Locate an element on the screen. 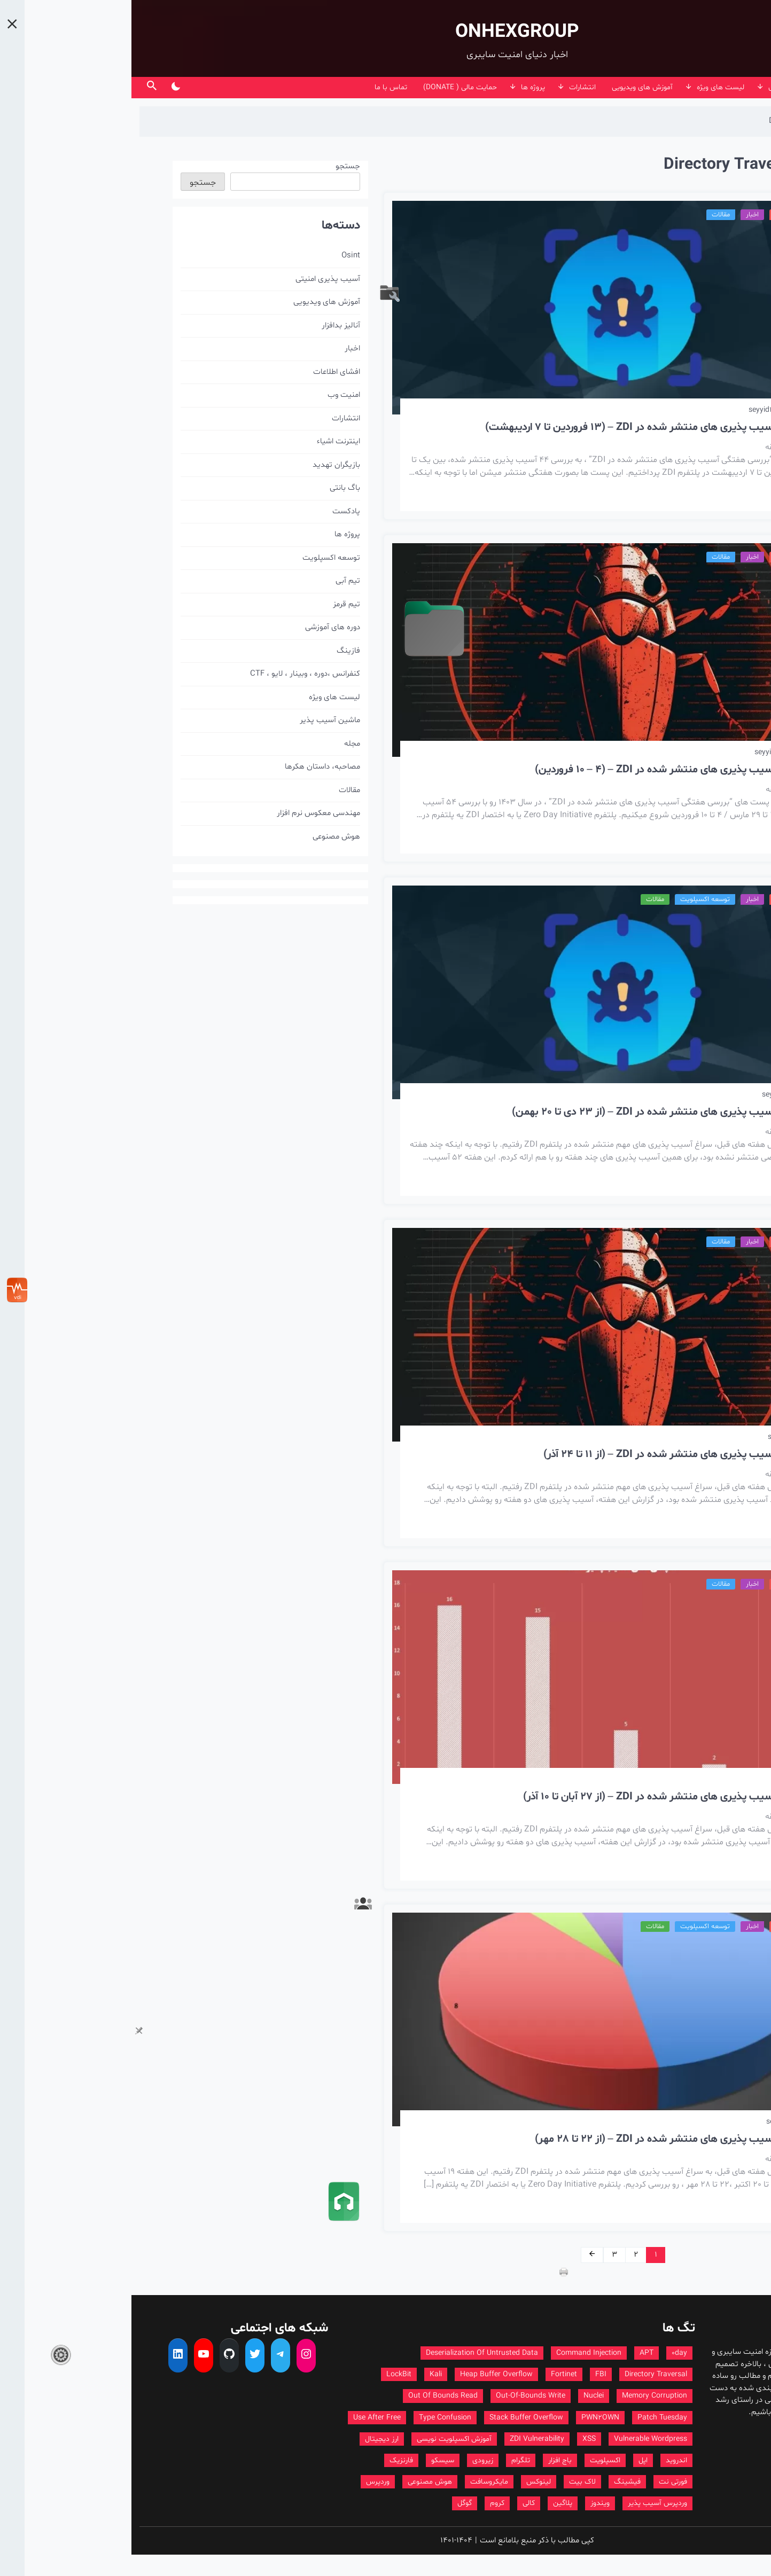 This screenshot has width=771, height=2576. indicates shared access with all users is located at coordinates (363, 1901).